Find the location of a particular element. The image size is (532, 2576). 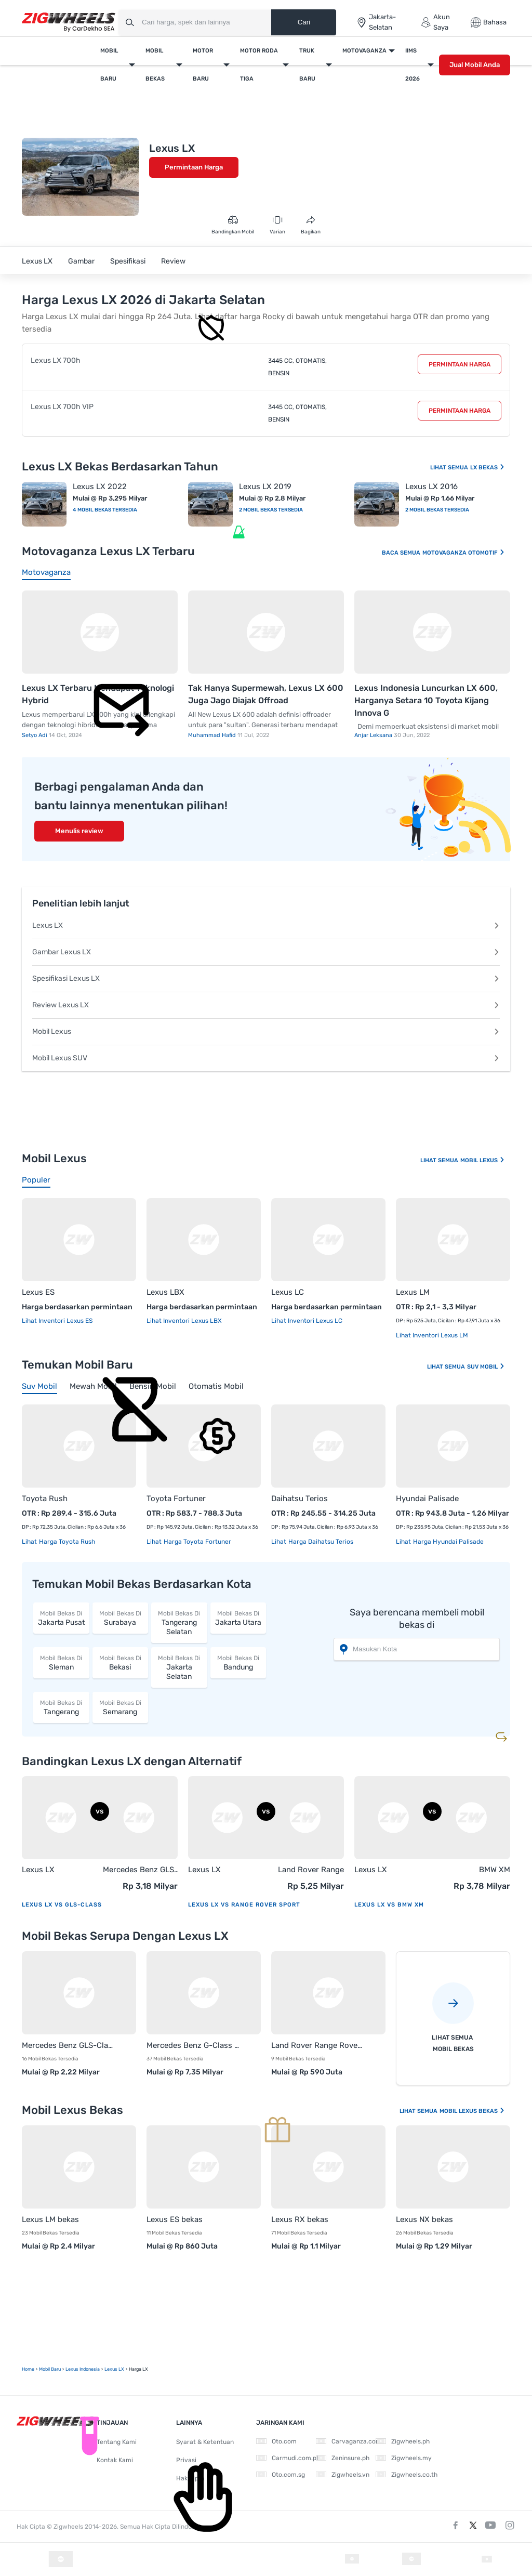

view test results or lab data is located at coordinates (89, 2436).